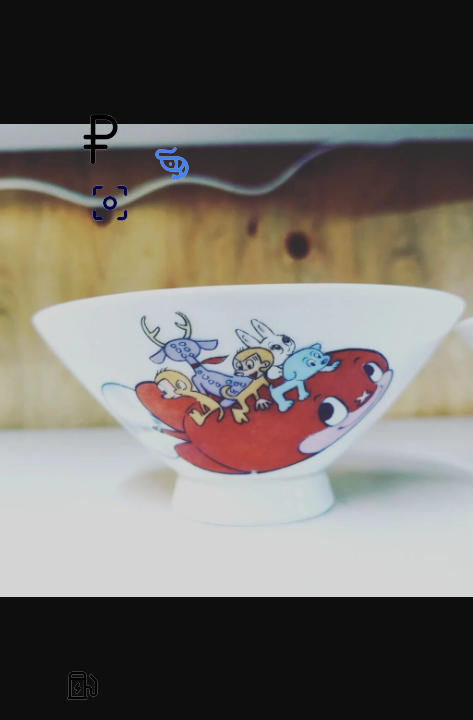  Describe the element at coordinates (82, 685) in the screenshot. I see `find nearby electric vehicle charging stations` at that location.